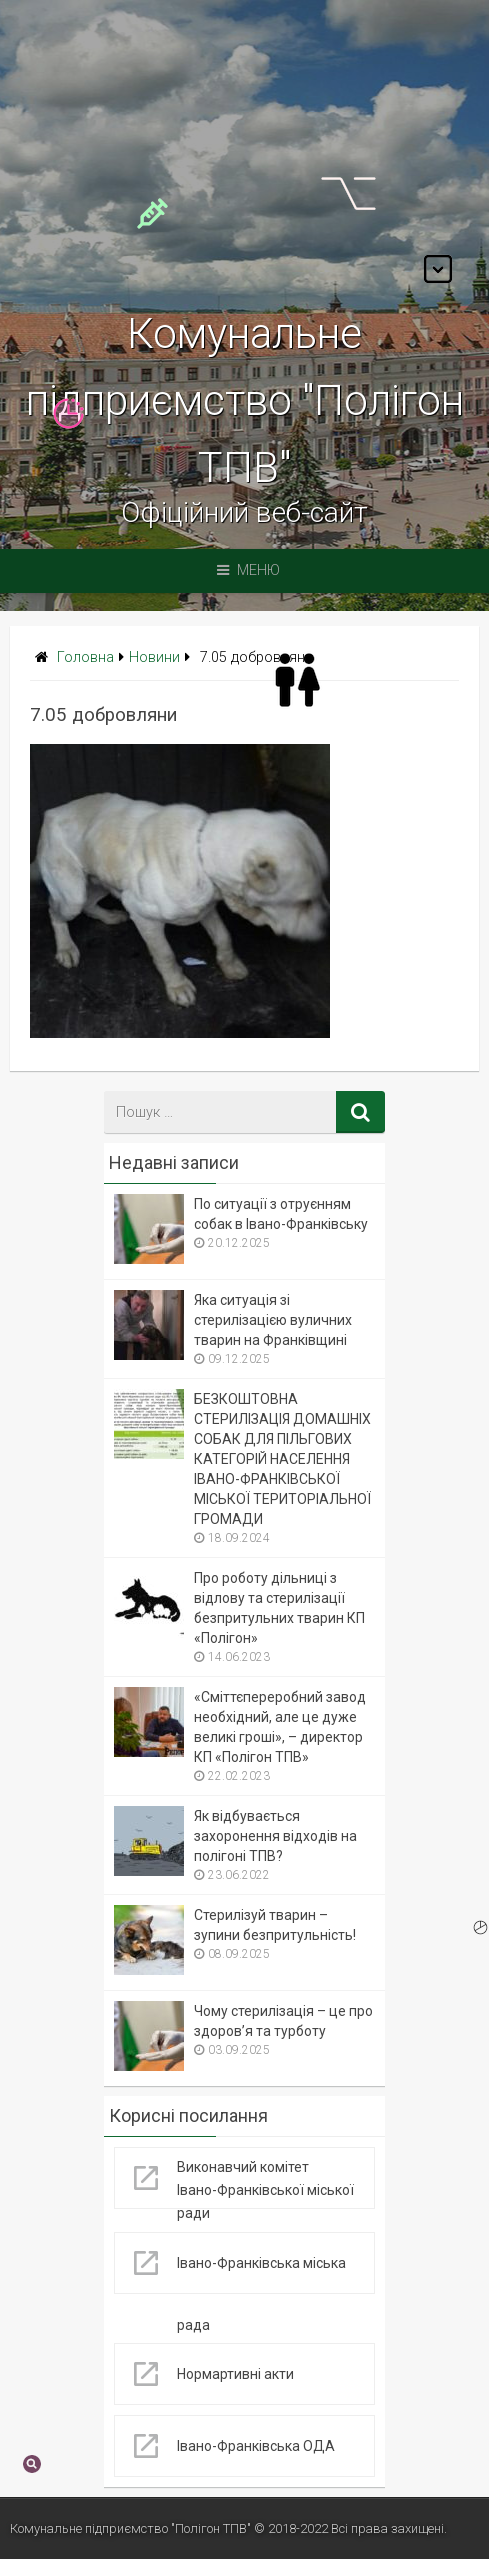 This screenshot has width=489, height=2559. Describe the element at coordinates (348, 191) in the screenshot. I see `keyboard option/alt key symbol` at that location.